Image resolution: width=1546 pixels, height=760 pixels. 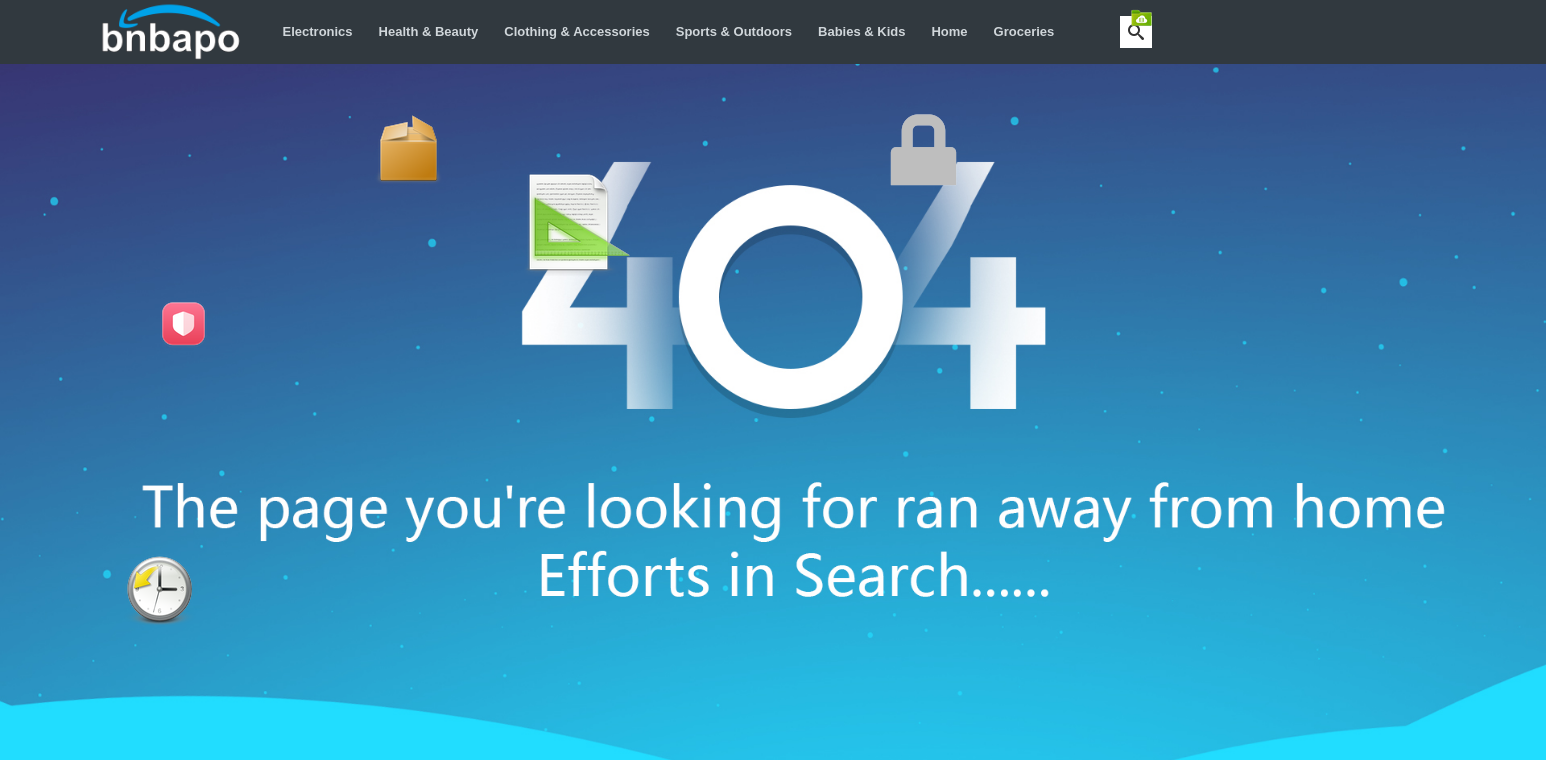 I want to click on open 4k video downloader folder, so click(x=1141, y=18).